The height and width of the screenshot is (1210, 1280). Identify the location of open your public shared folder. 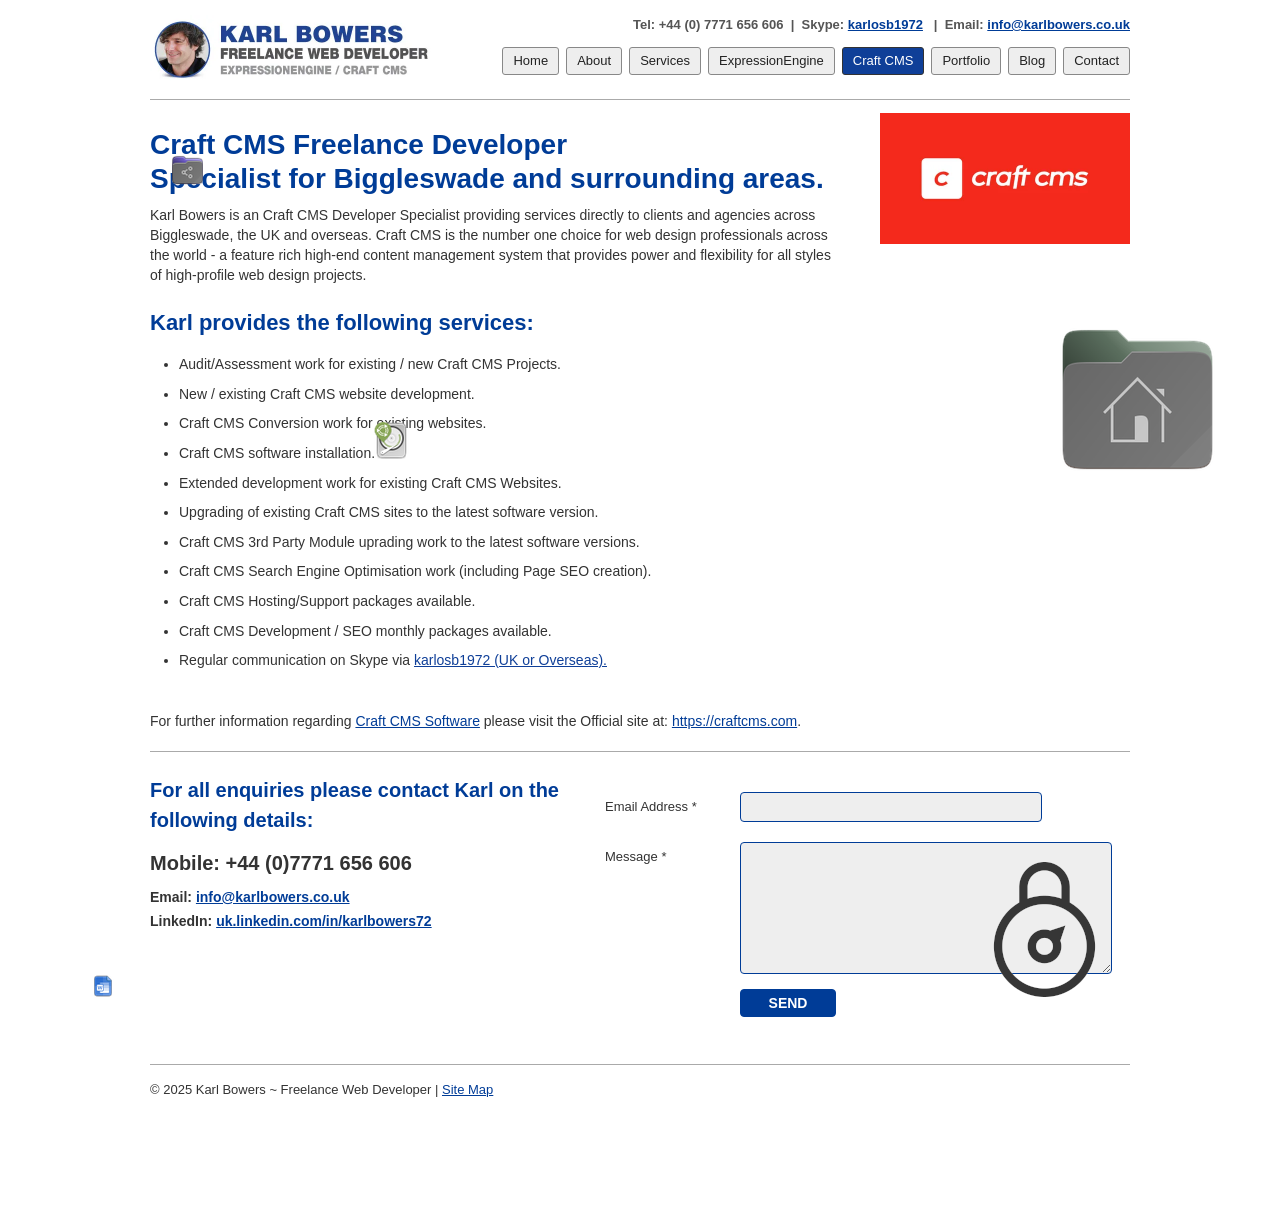
(187, 169).